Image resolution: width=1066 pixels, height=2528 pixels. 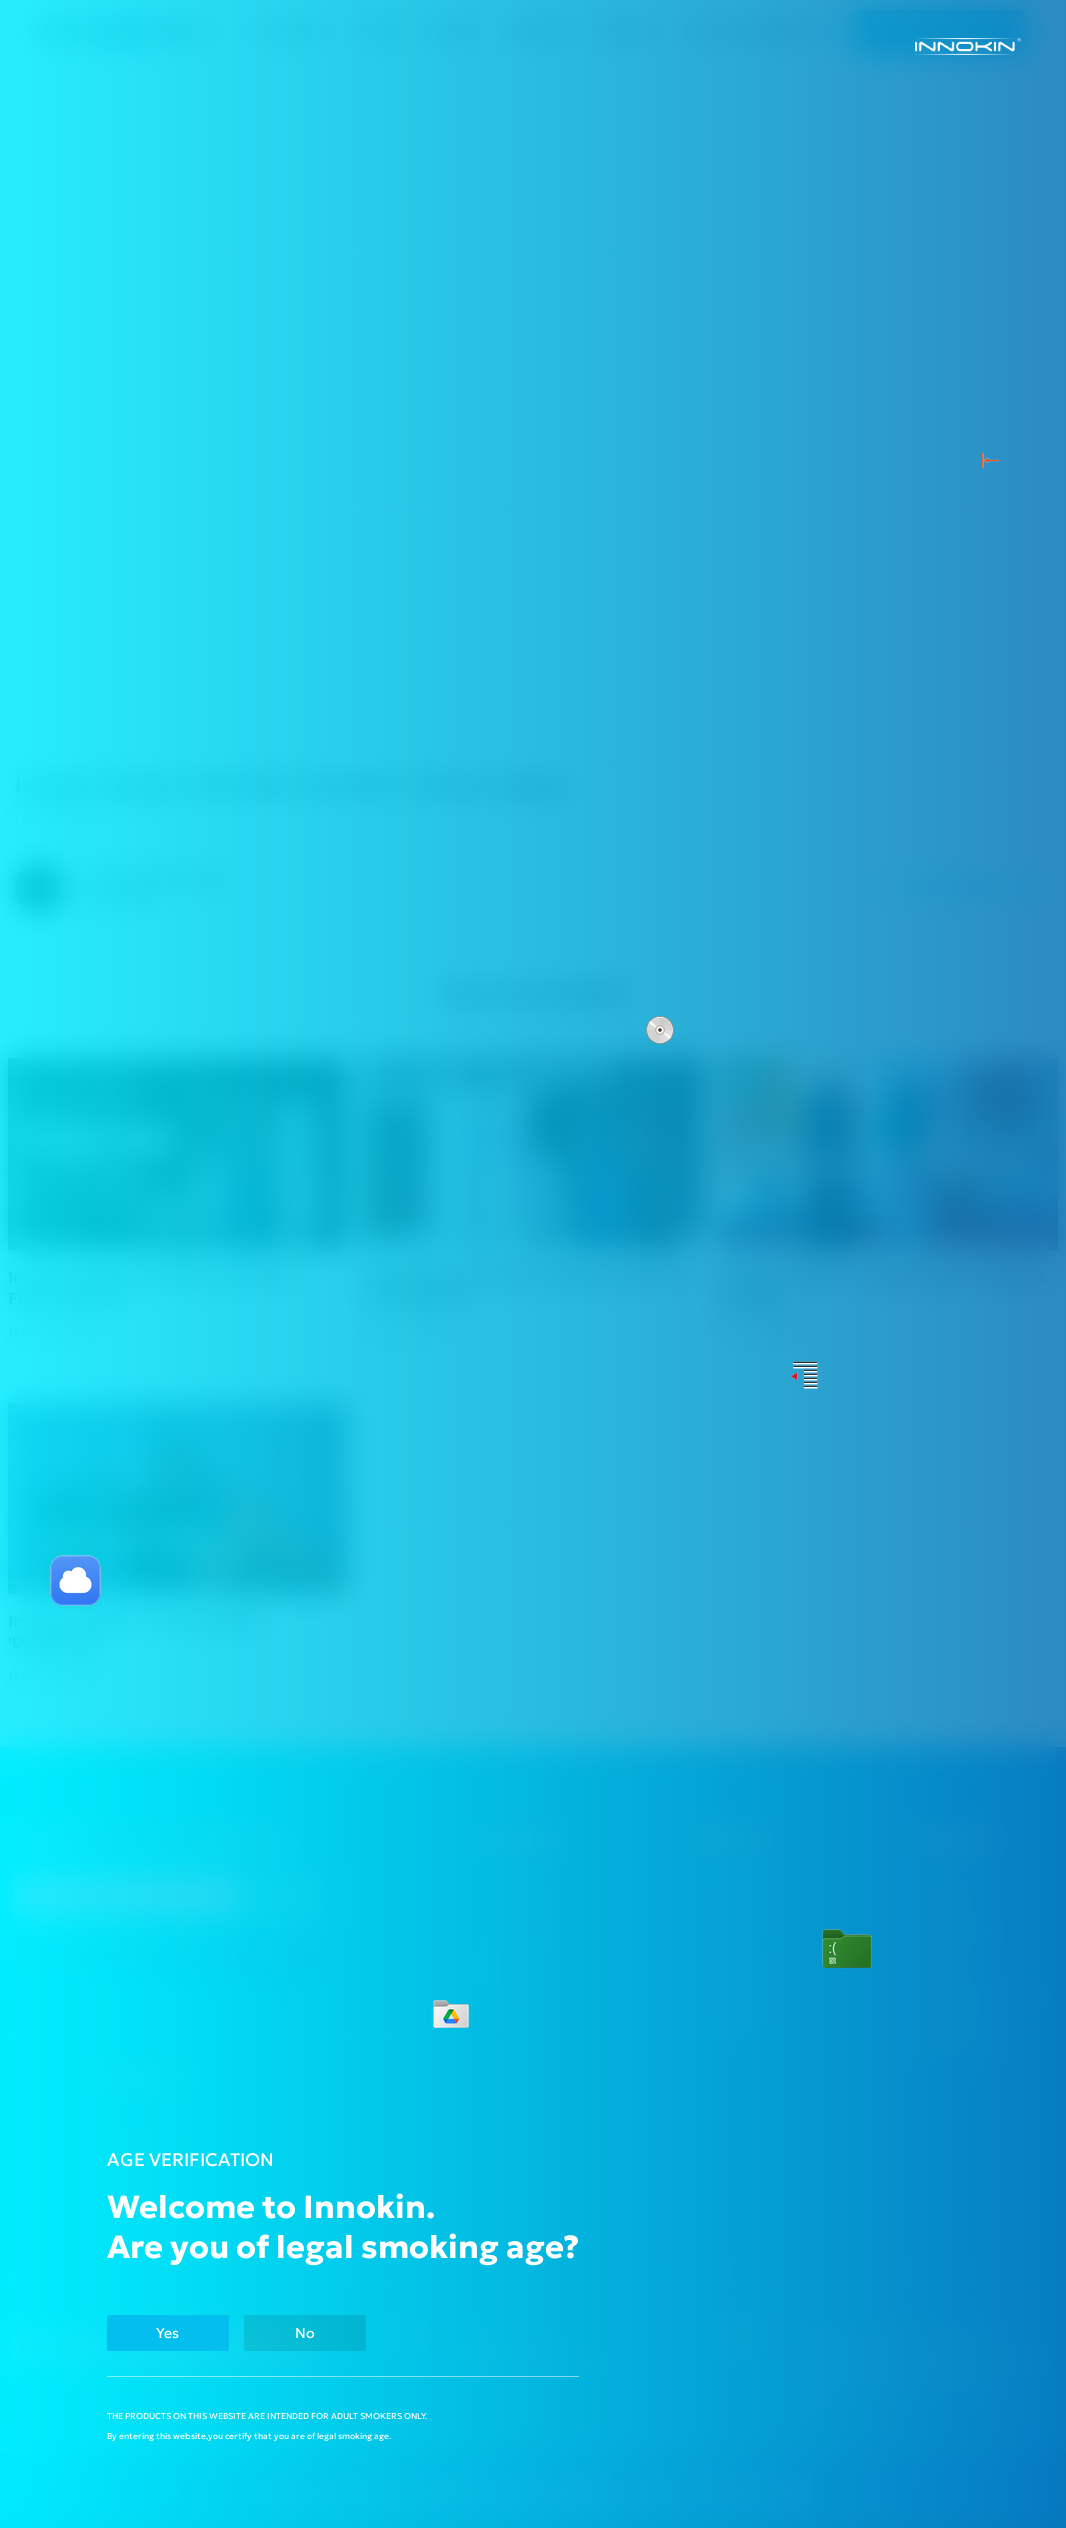 I want to click on folder containing windows insider or beta system files, so click(x=847, y=1950).